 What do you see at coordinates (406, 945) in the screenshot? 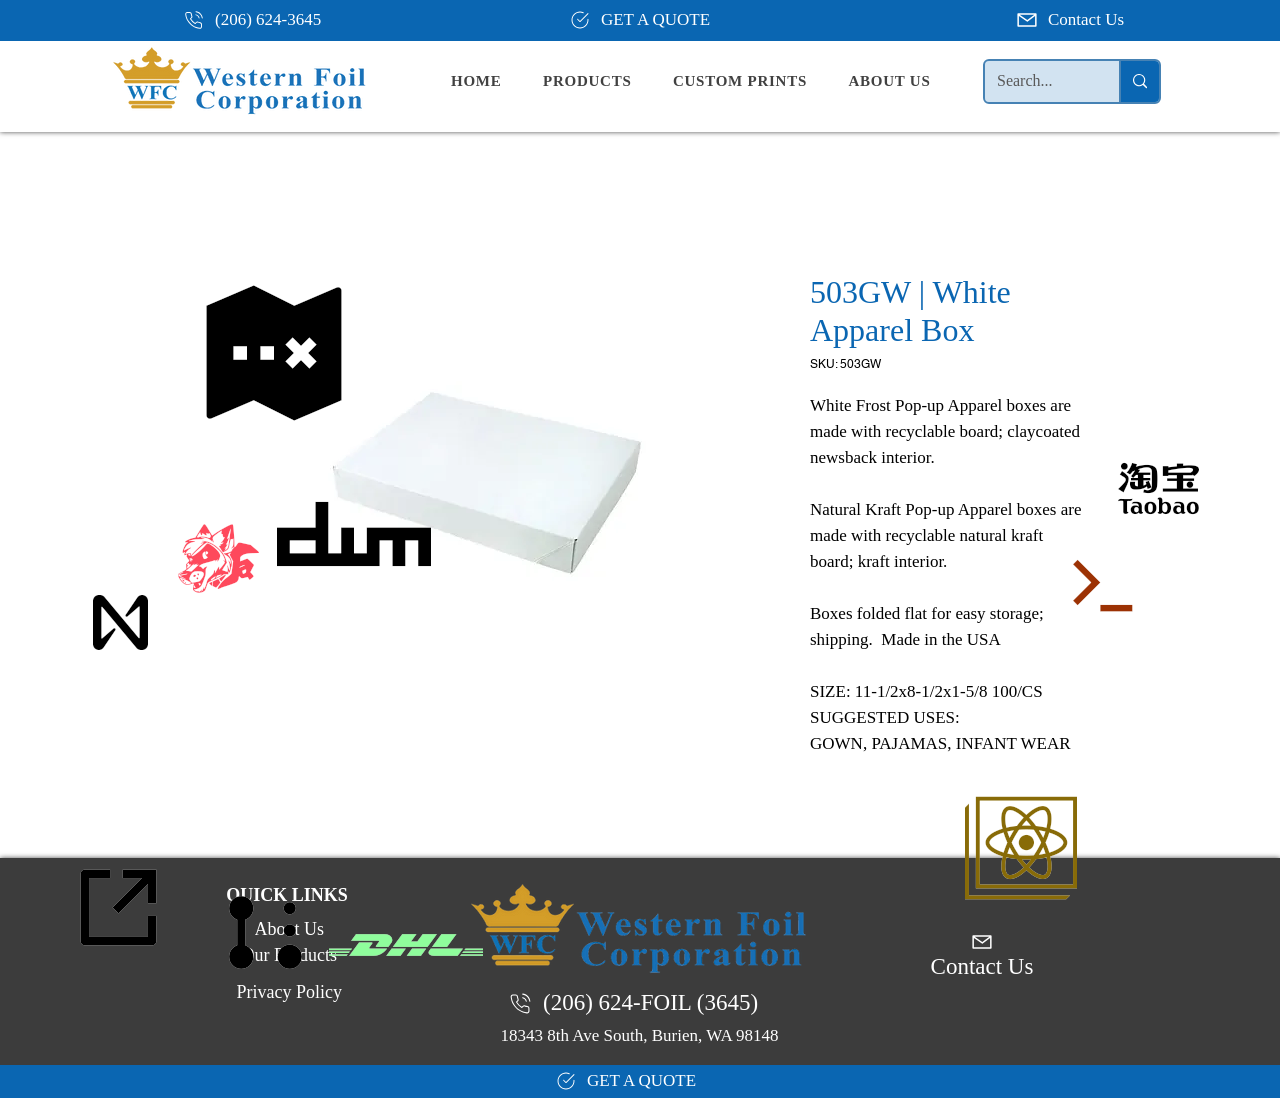
I see `DHL shipping and logistics company logo` at bounding box center [406, 945].